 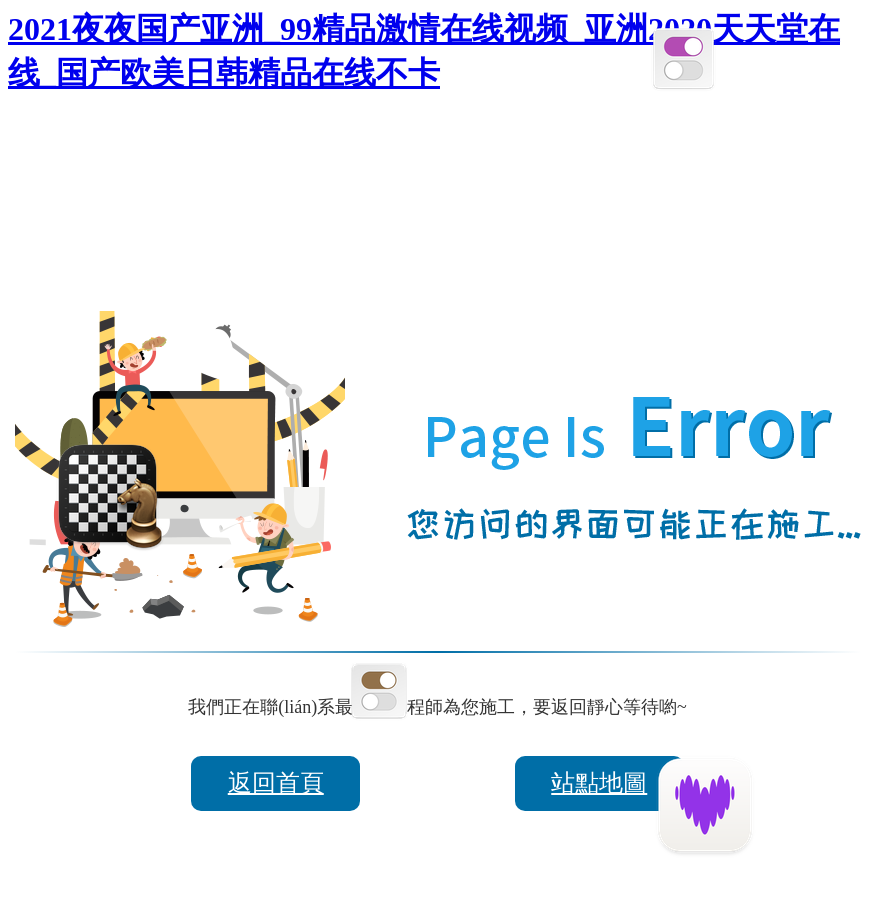 What do you see at coordinates (107, 493) in the screenshot?
I see `open the chess app` at bounding box center [107, 493].